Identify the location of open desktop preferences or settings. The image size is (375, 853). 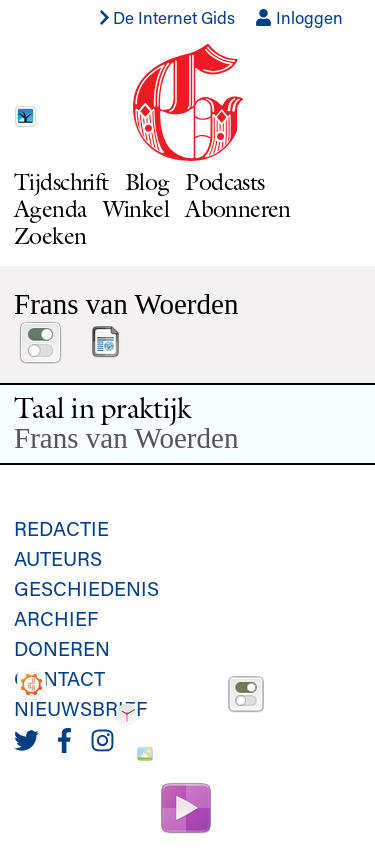
(246, 694).